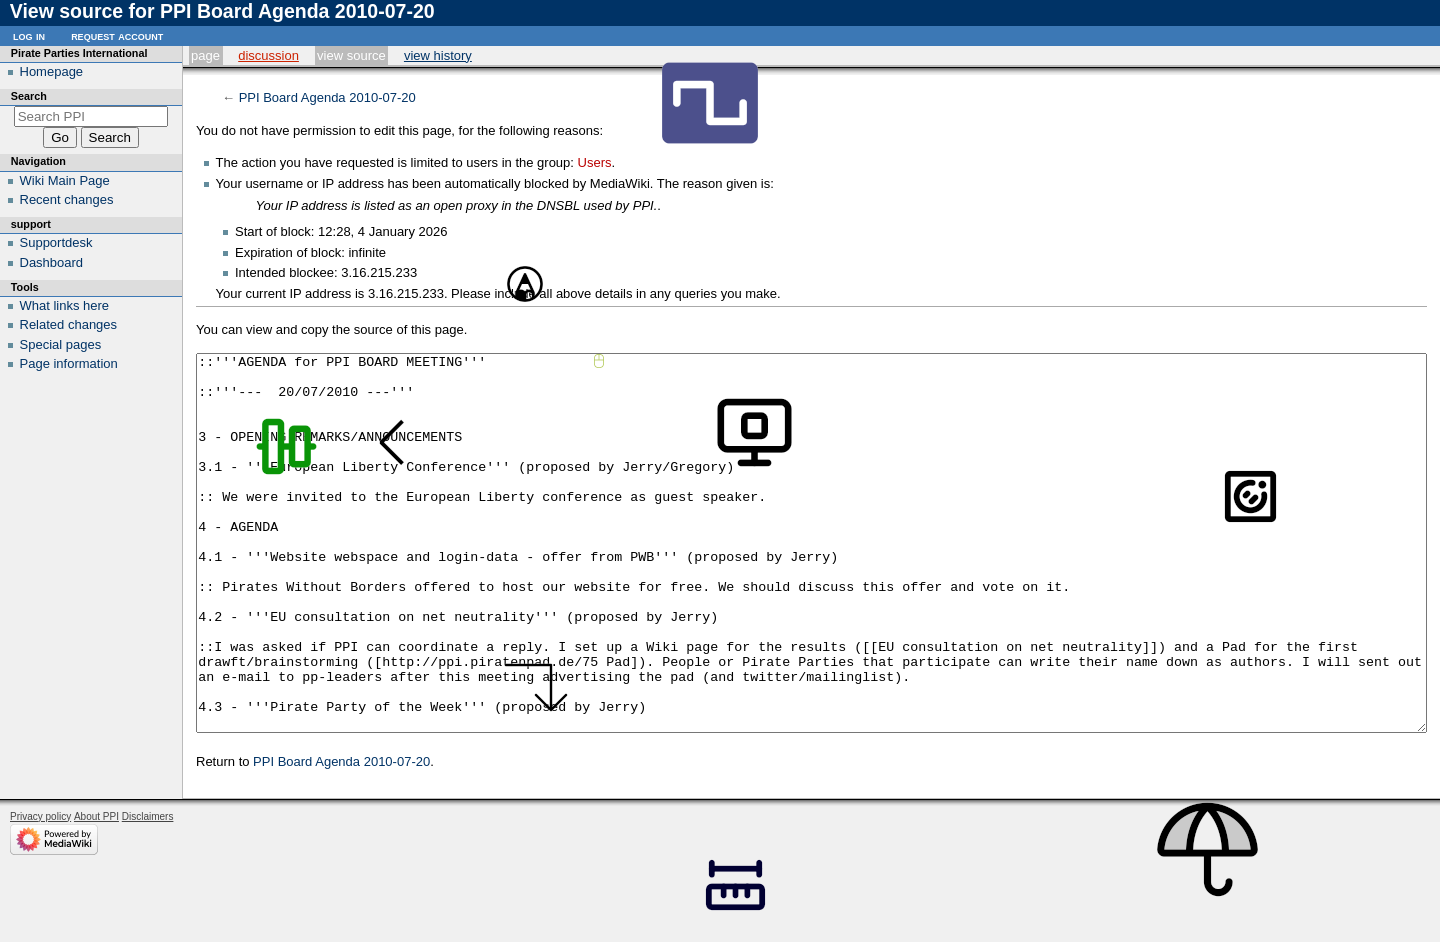  I want to click on stop screen recording or presentation, so click(754, 432).